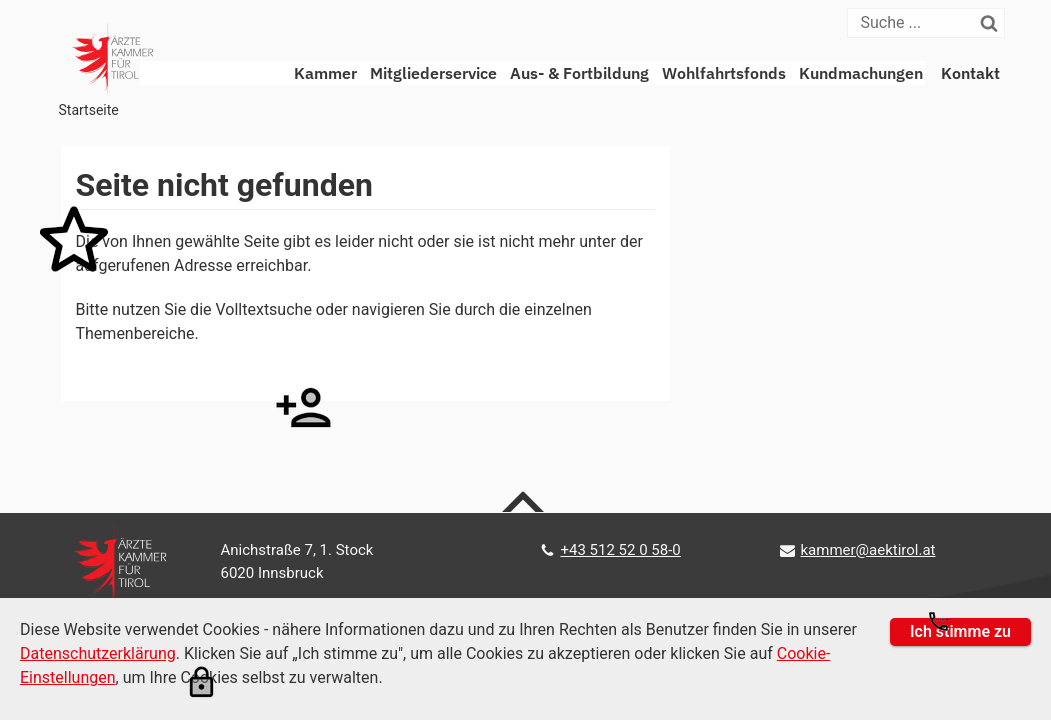 This screenshot has height=720, width=1051. Describe the element at coordinates (201, 682) in the screenshot. I see `lock or secure this item` at that location.